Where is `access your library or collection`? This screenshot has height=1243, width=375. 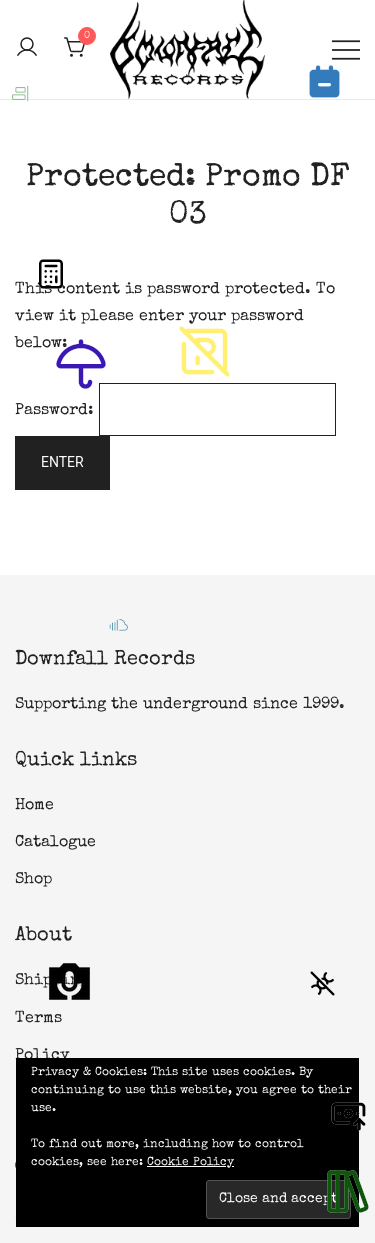
access your library or collection is located at coordinates (348, 1191).